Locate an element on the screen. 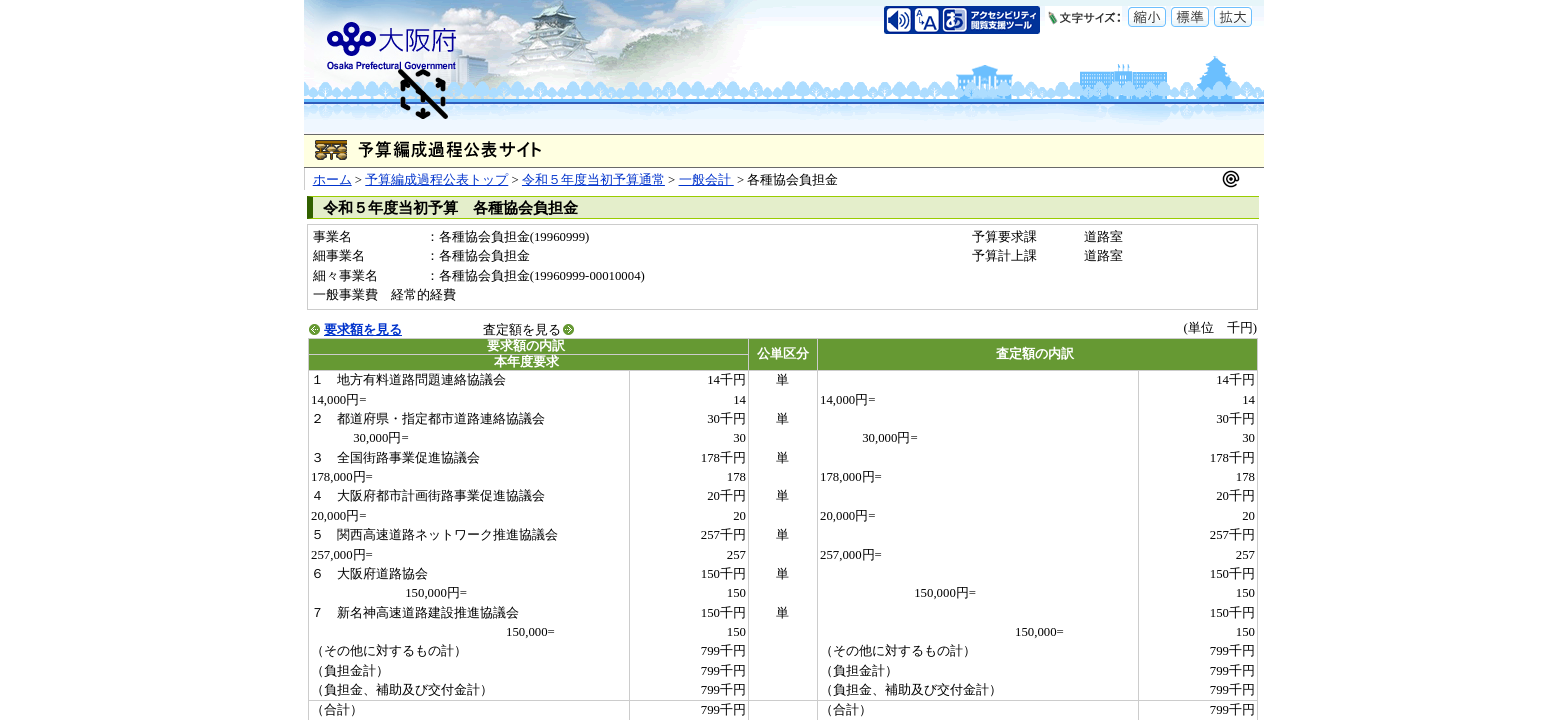 Image resolution: width=1568 pixels, height=720 pixels. mailgun email service integration is located at coordinates (1231, 179).